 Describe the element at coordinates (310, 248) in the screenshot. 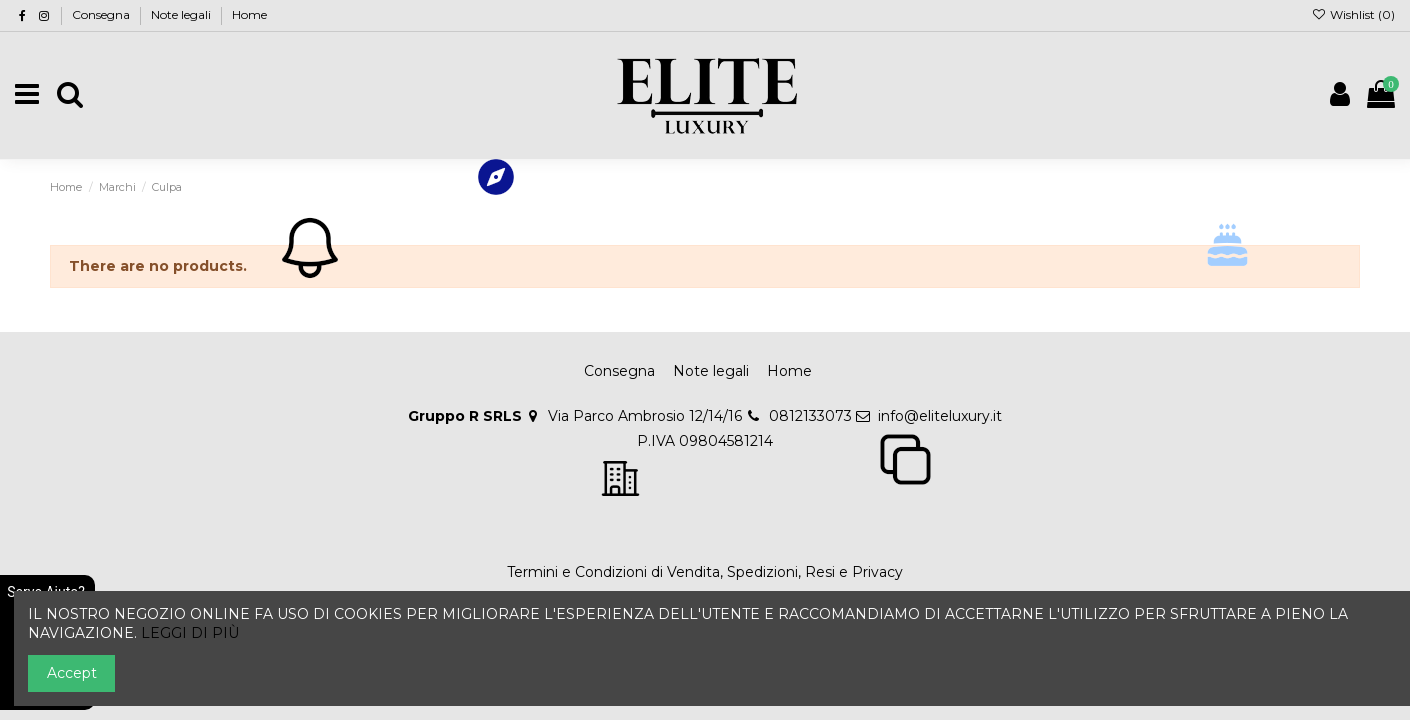

I see `view notifications` at that location.